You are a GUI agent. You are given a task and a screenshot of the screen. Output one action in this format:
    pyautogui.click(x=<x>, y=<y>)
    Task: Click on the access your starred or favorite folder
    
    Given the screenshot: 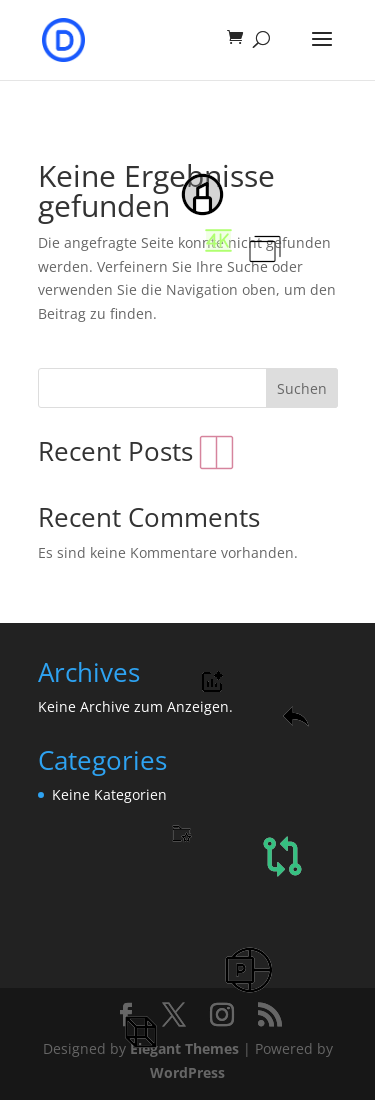 What is the action you would take?
    pyautogui.click(x=181, y=833)
    